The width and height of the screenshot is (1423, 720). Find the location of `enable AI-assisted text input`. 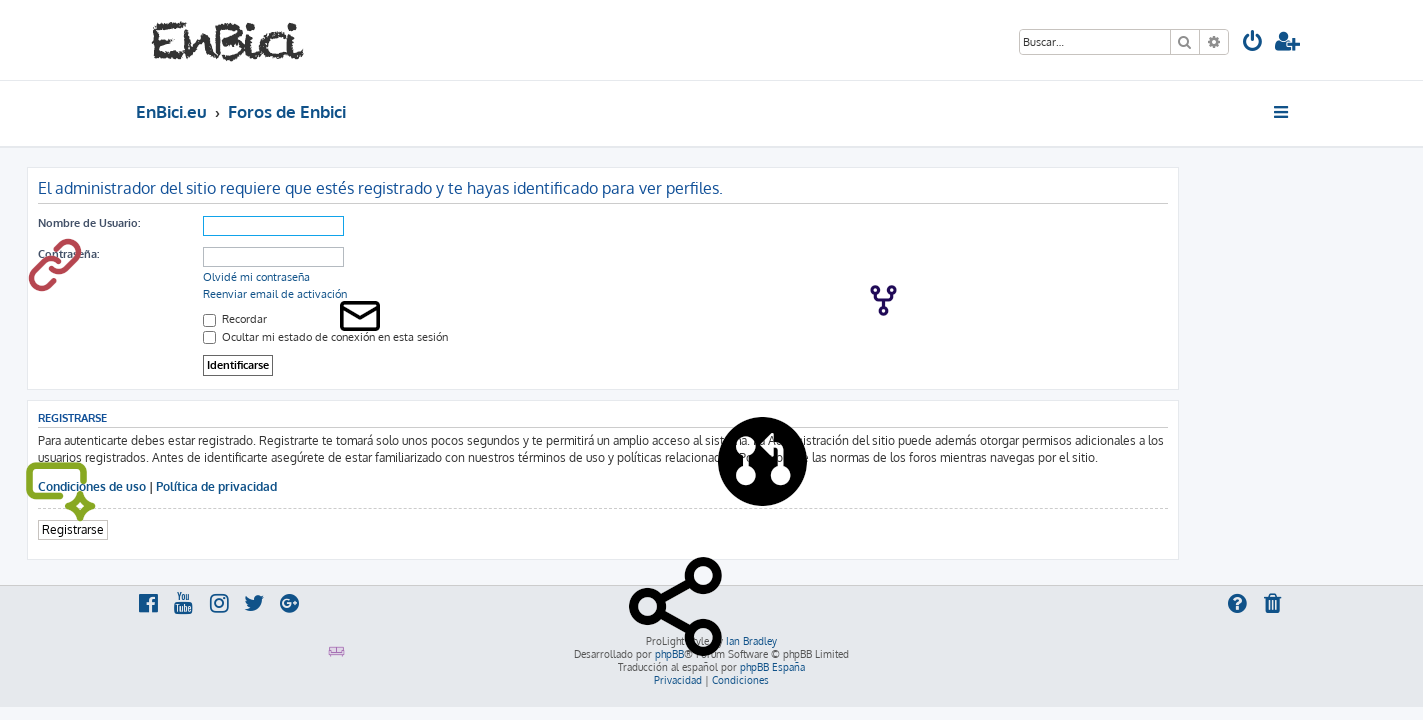

enable AI-assisted text input is located at coordinates (56, 482).